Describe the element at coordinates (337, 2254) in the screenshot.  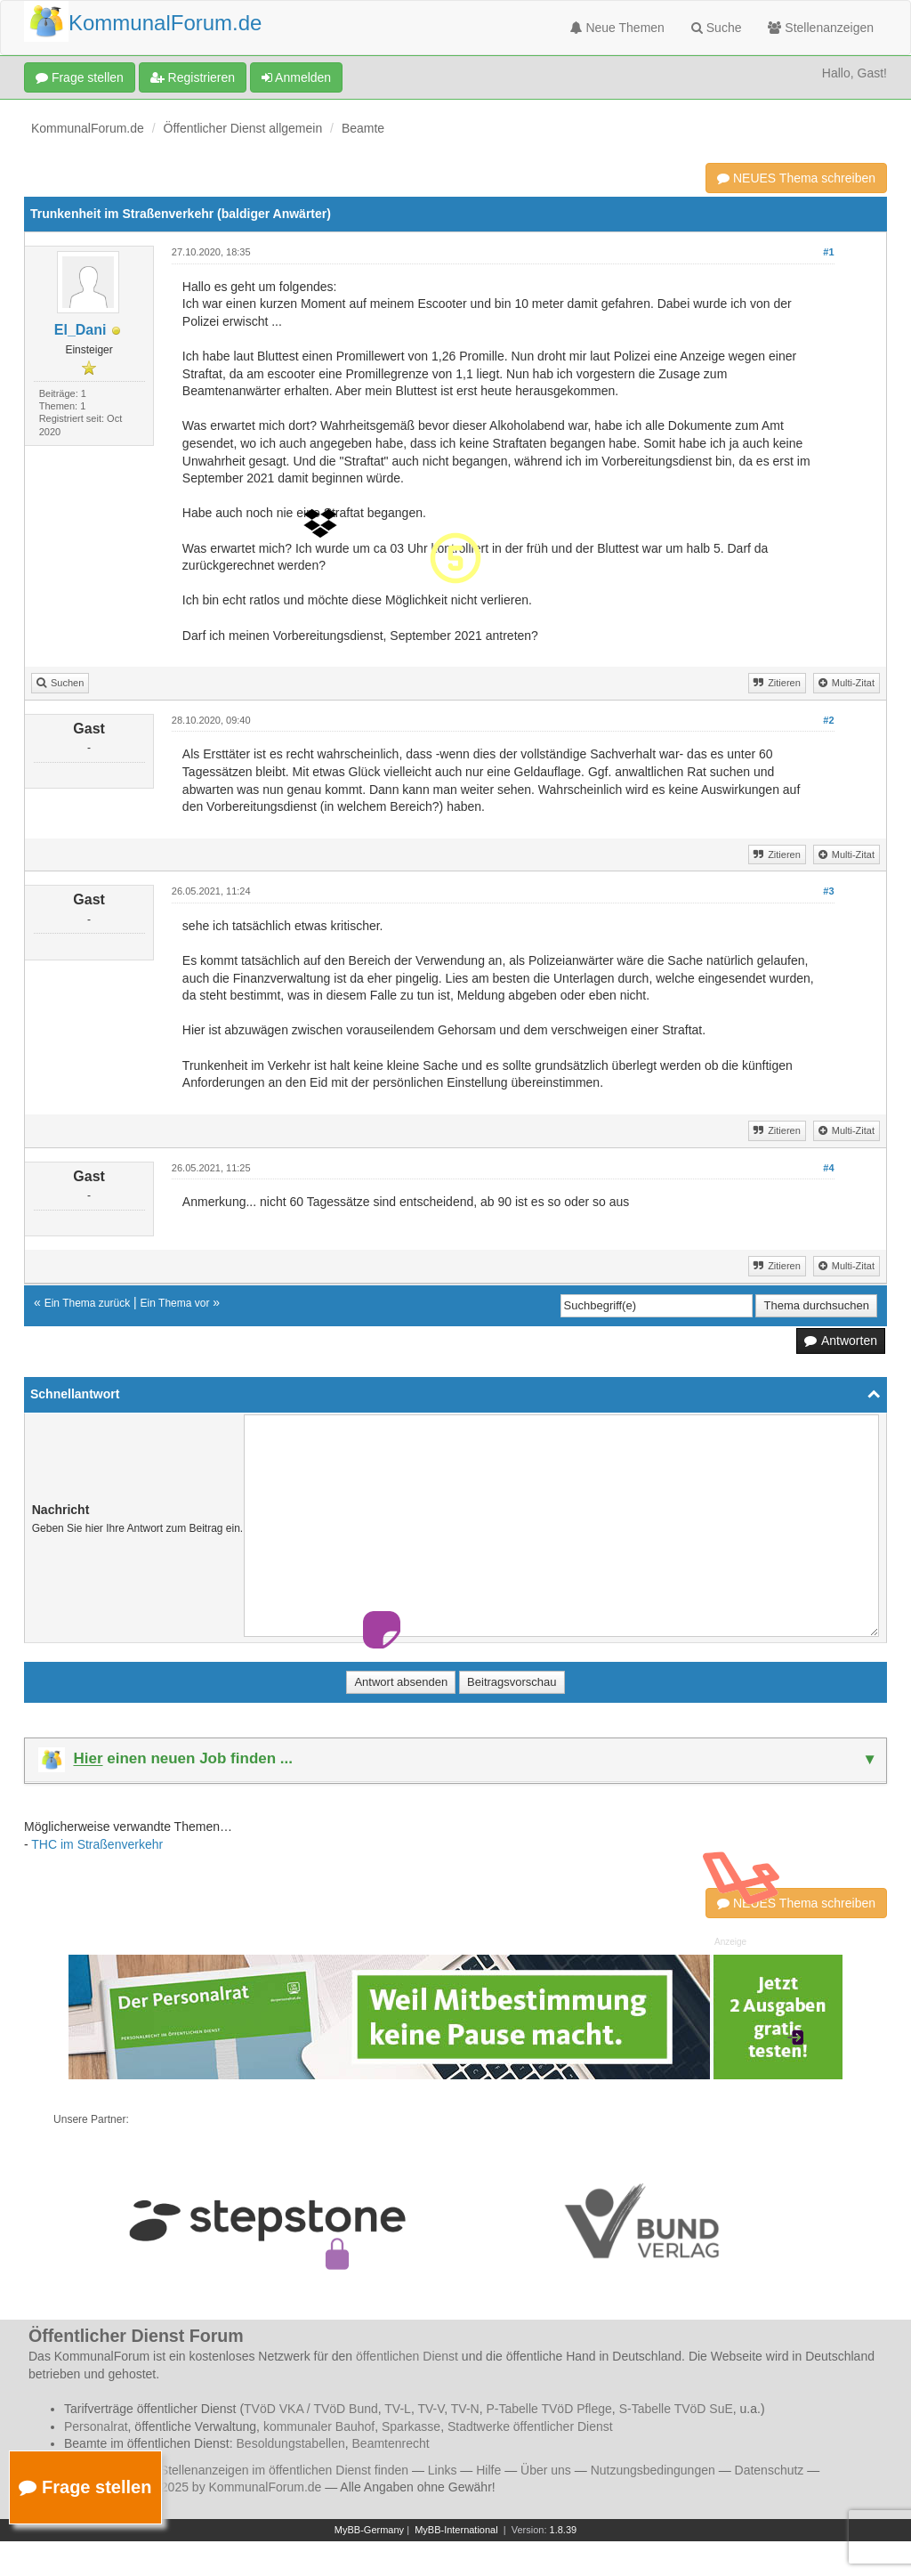
I see `indicates a locked or secured item` at that location.